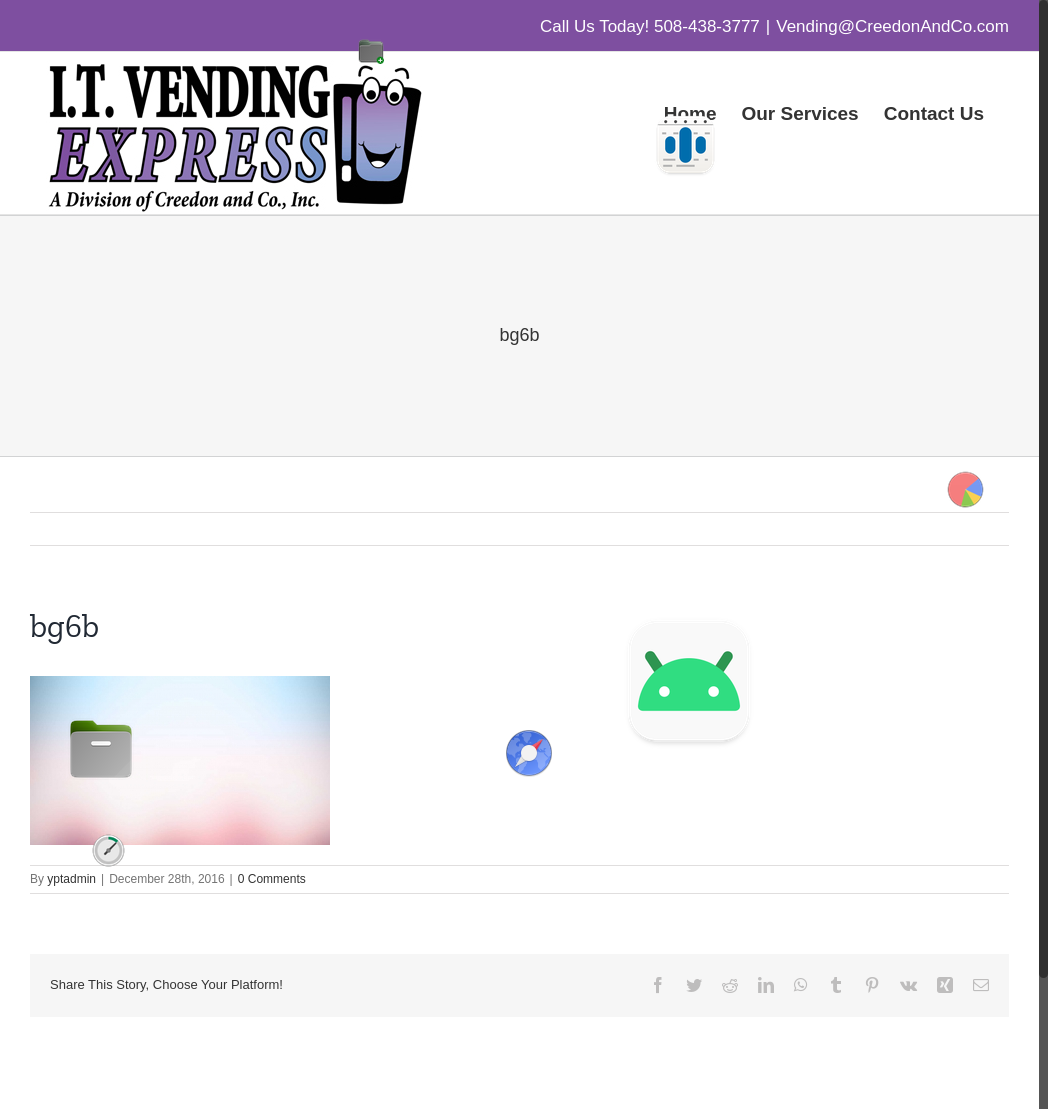 The height and width of the screenshot is (1109, 1048). Describe the element at coordinates (685, 144) in the screenshot. I see `open speech note app for voice transcription` at that location.